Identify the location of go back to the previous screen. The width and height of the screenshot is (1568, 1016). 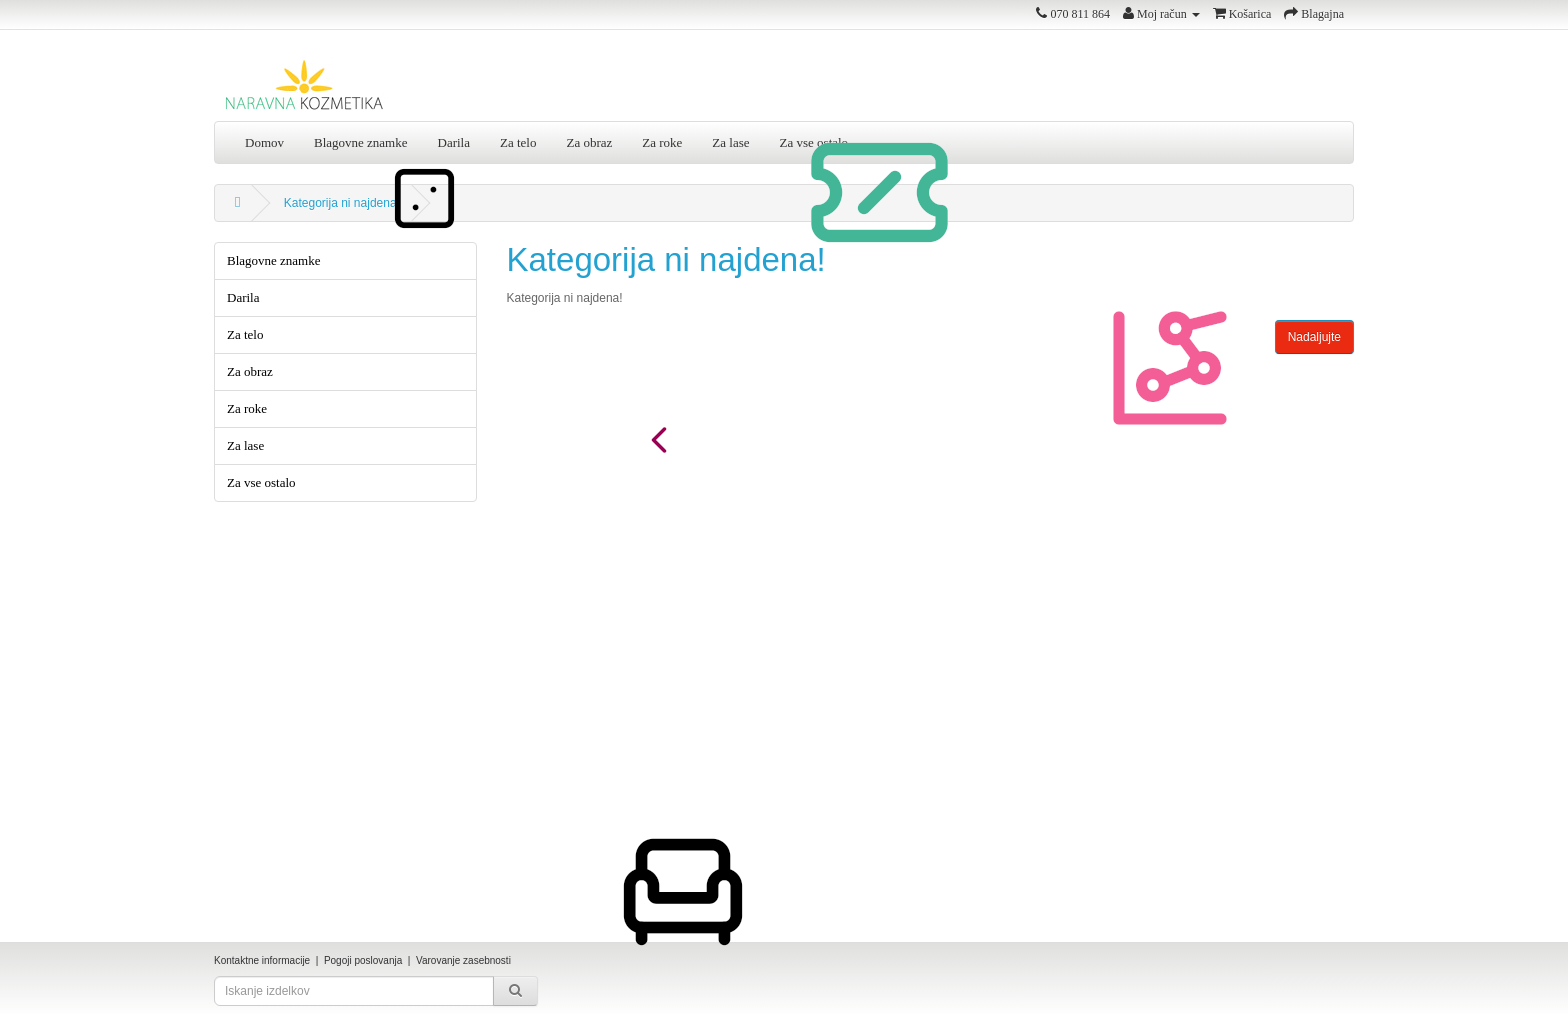
(659, 440).